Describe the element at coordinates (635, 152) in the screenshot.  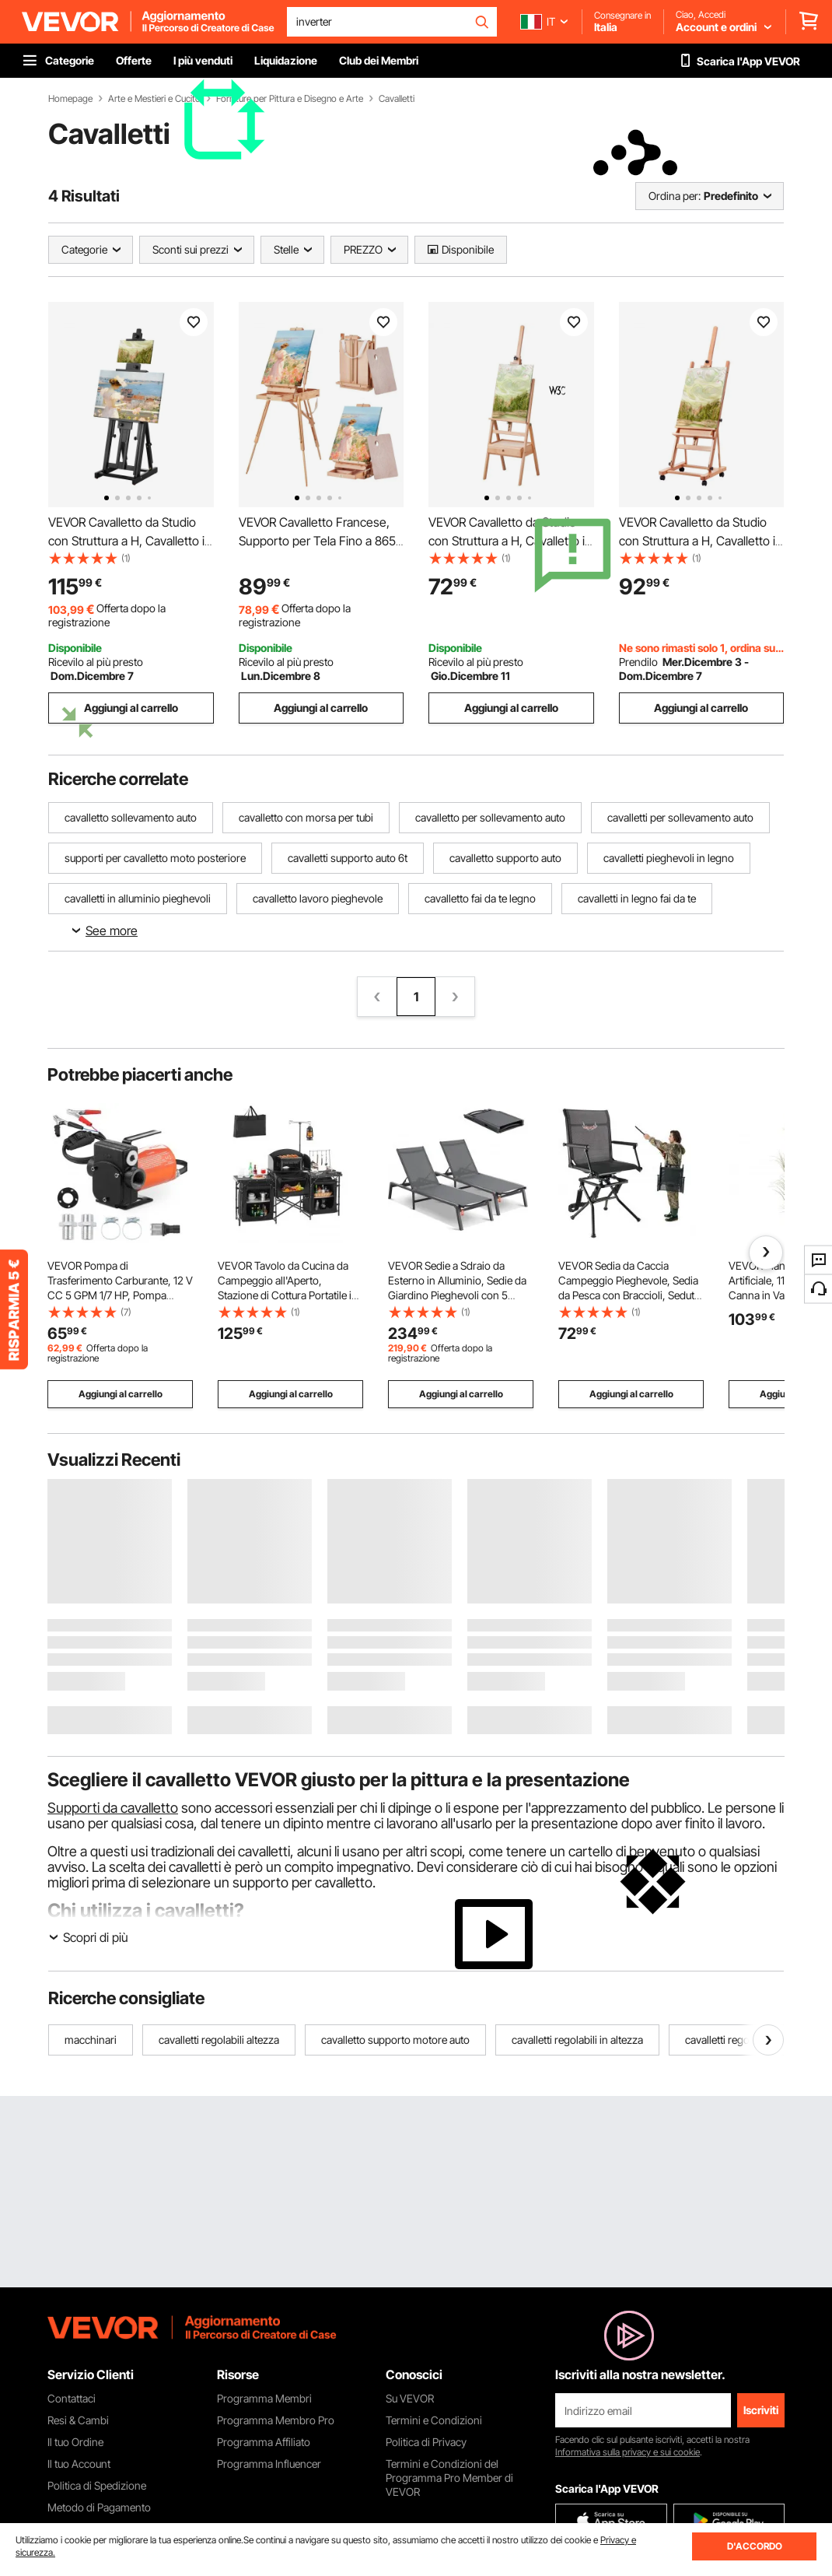
I see `react router library logo` at that location.